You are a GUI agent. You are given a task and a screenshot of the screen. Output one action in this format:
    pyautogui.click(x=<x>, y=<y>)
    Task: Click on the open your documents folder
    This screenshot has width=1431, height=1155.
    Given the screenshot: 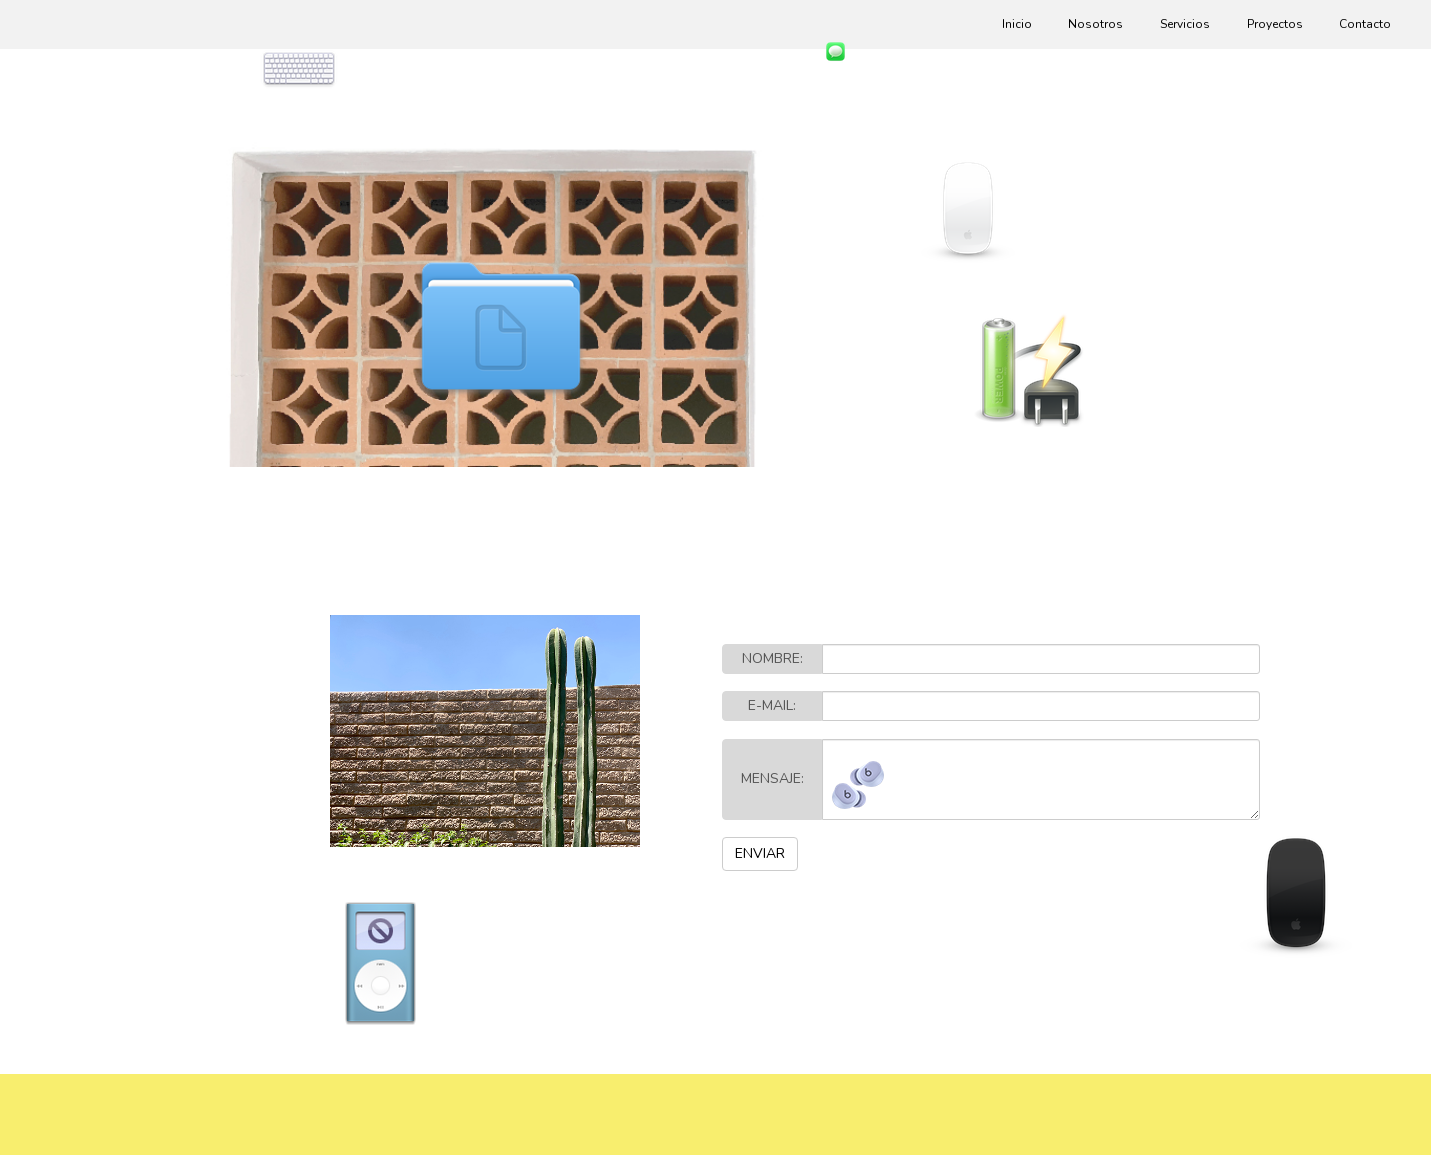 What is the action you would take?
    pyautogui.click(x=501, y=326)
    